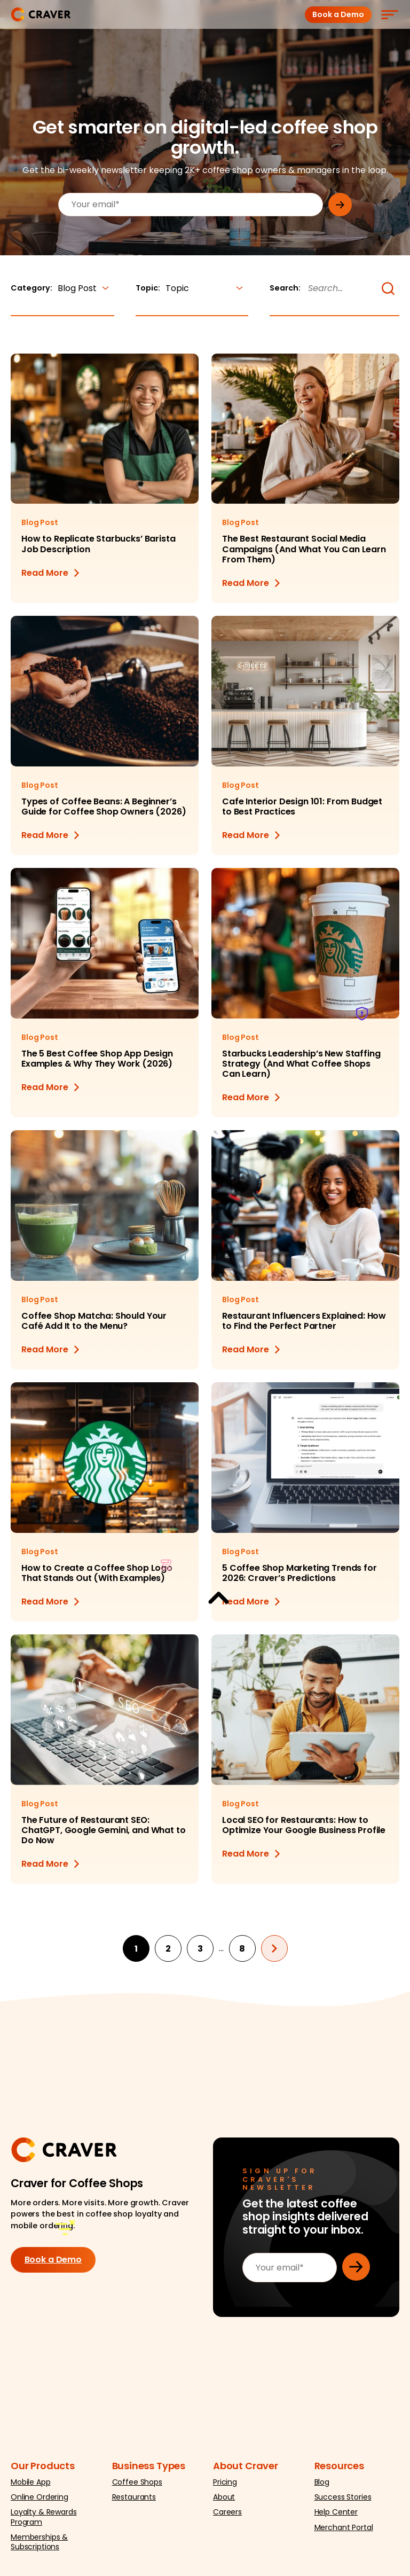 The image size is (410, 2576). What do you see at coordinates (65, 2229) in the screenshot?
I see `remove or clear active filters` at bounding box center [65, 2229].